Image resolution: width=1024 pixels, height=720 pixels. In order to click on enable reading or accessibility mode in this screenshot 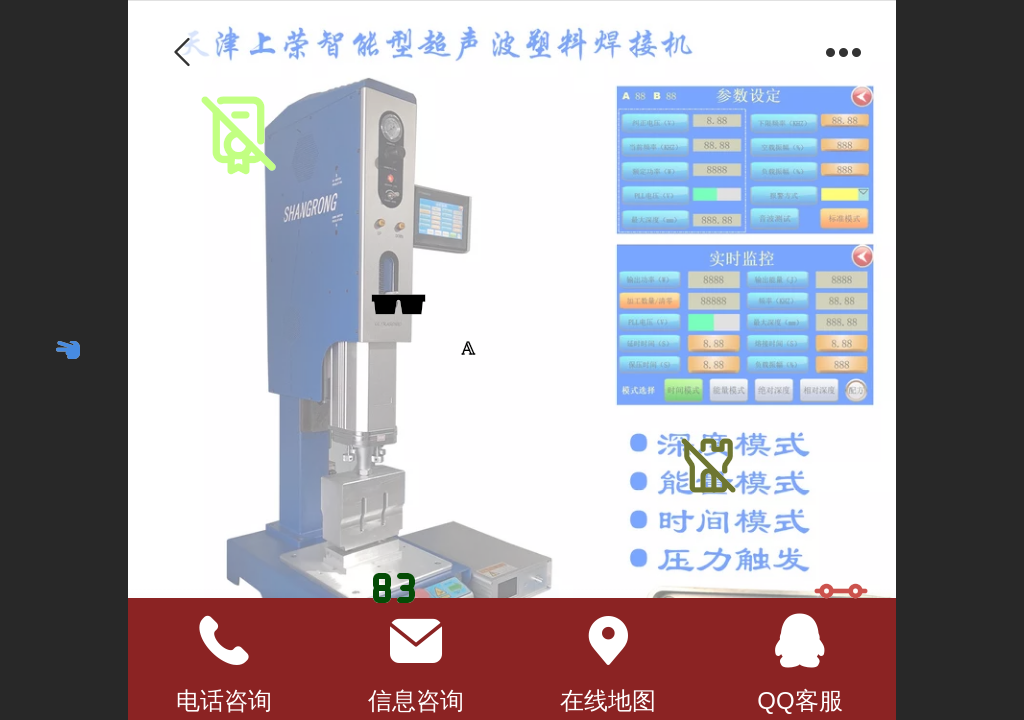, I will do `click(398, 303)`.